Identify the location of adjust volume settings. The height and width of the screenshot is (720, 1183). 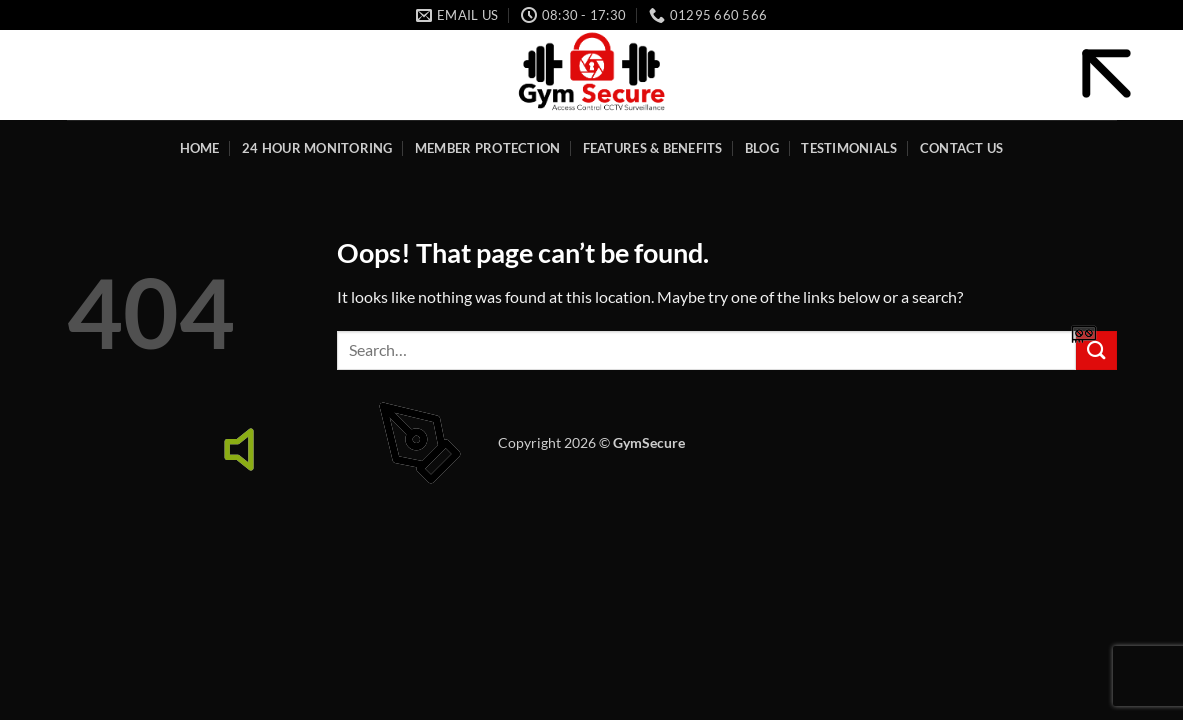
(253, 449).